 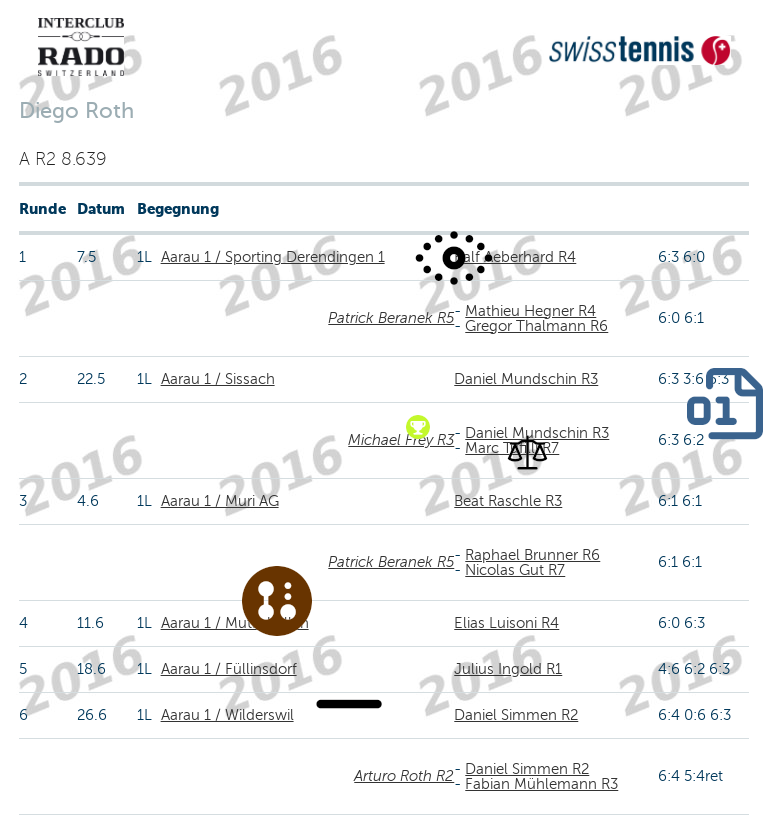 What do you see at coordinates (725, 406) in the screenshot?
I see `view or open a binary file` at bounding box center [725, 406].